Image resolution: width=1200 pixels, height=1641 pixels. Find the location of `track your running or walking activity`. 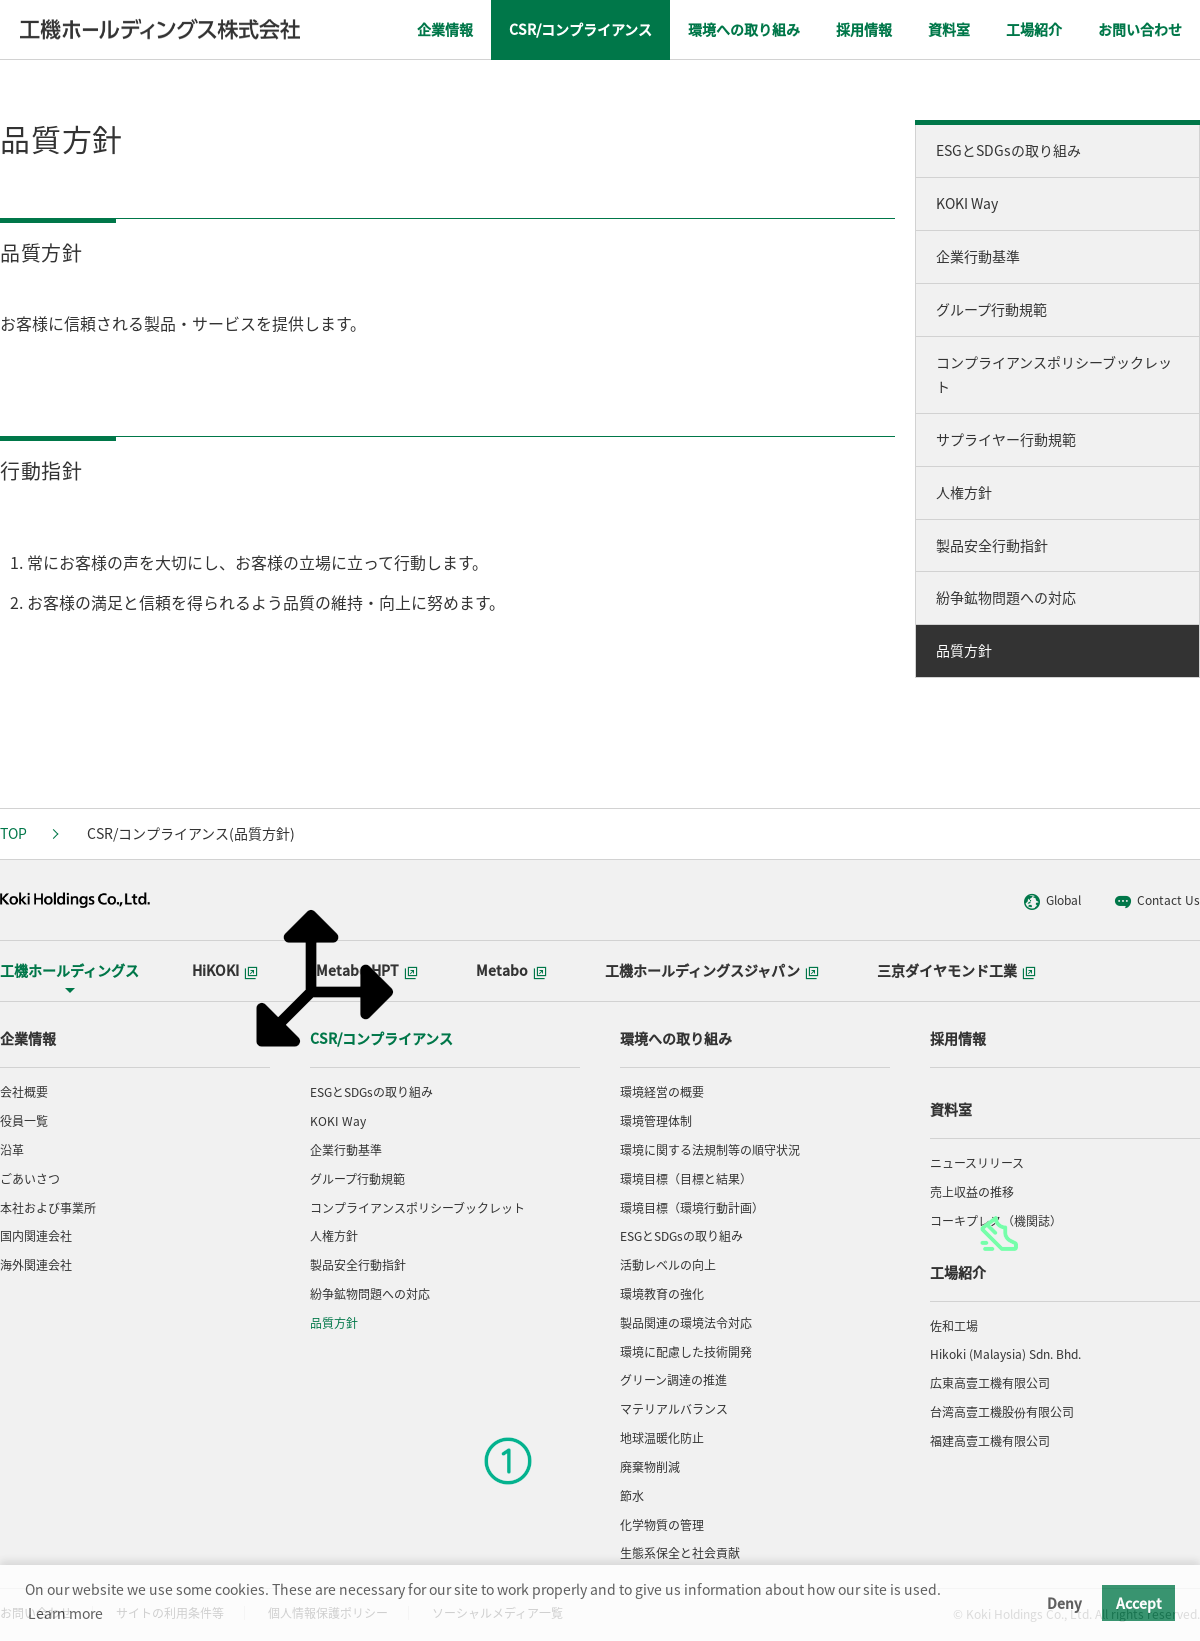

track your running or walking activity is located at coordinates (998, 1235).